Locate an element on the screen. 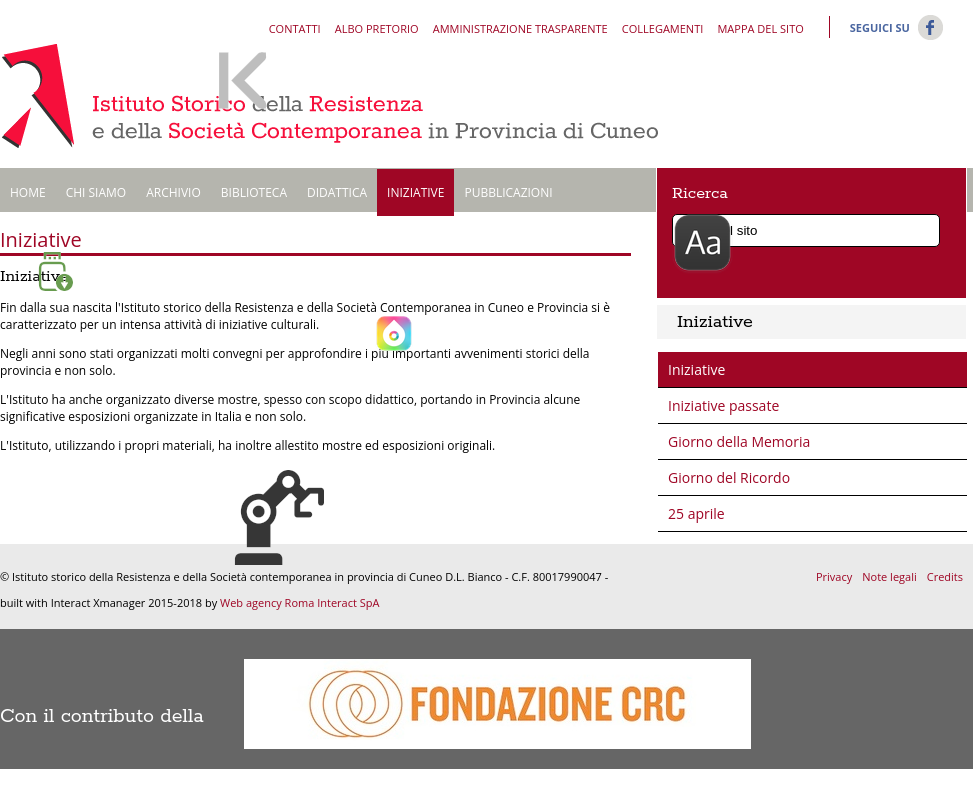 The width and height of the screenshot is (973, 789). create a bootable USB drive is located at coordinates (53, 271).